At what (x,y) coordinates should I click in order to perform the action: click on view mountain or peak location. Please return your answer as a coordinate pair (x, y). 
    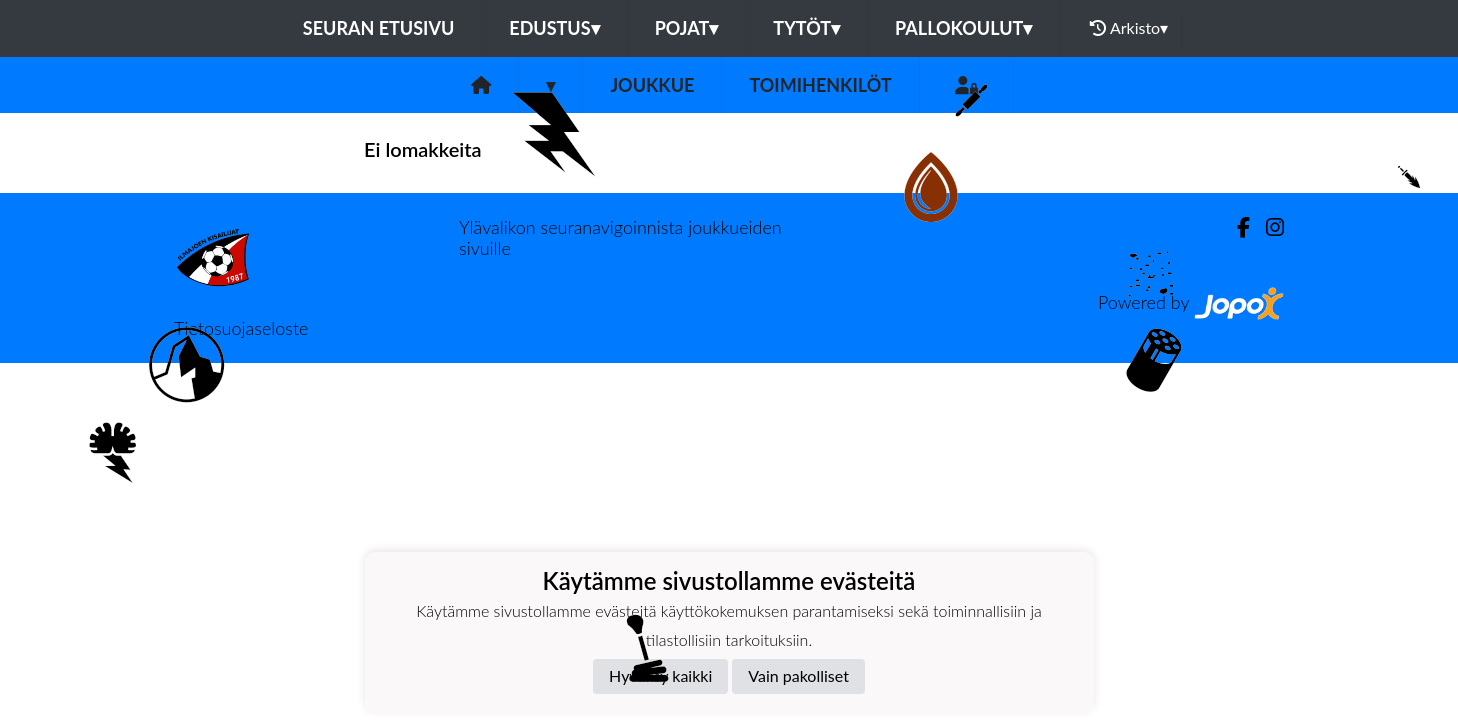
    Looking at the image, I should click on (187, 365).